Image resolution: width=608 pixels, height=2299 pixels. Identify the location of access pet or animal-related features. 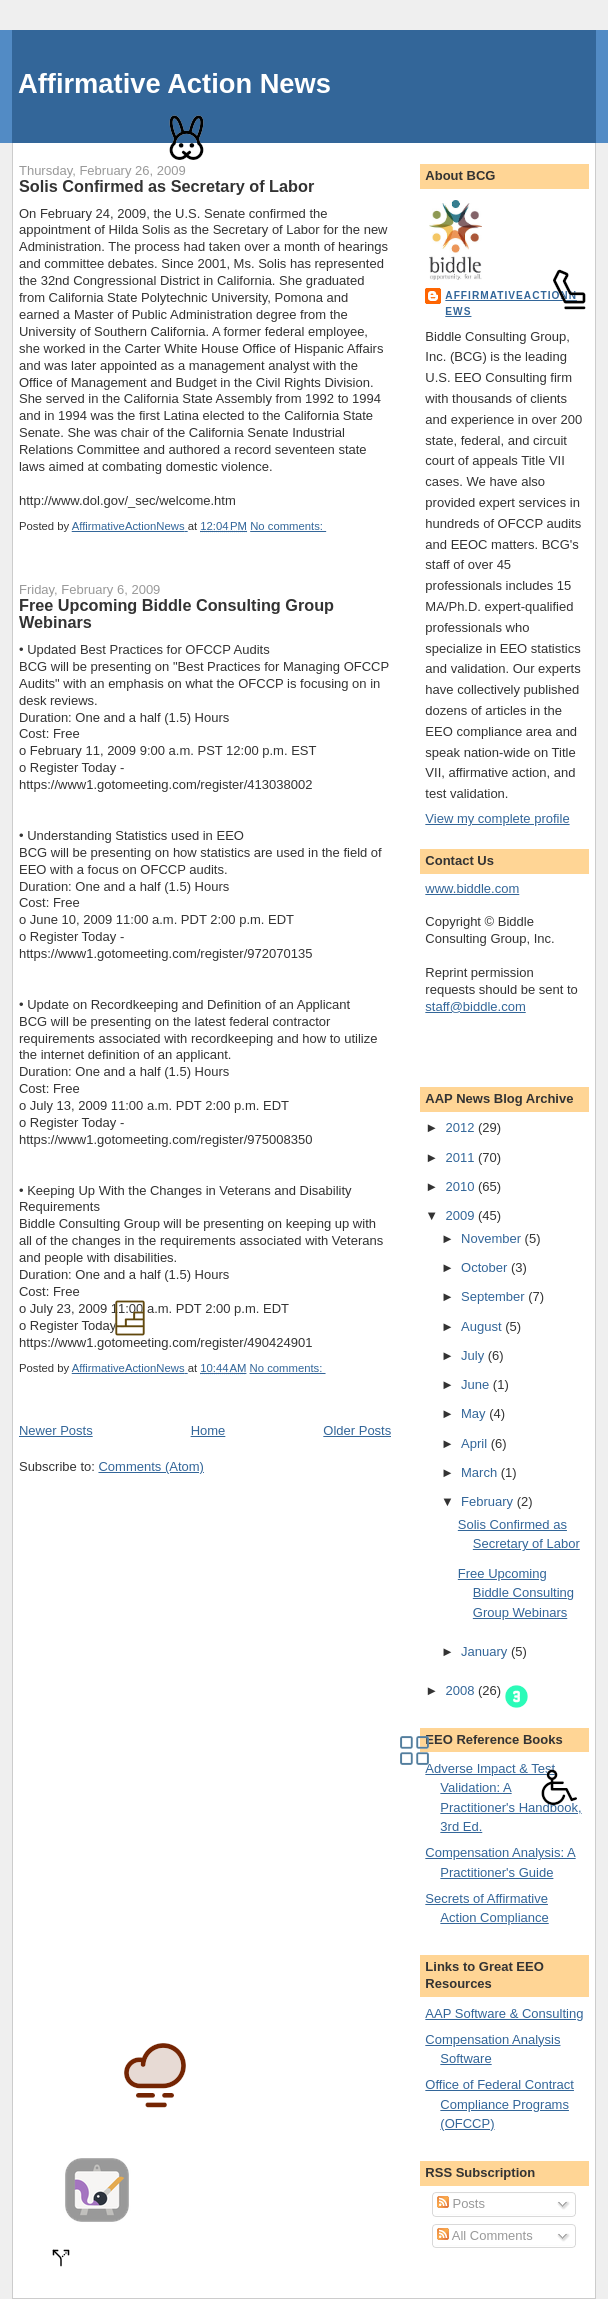
(186, 138).